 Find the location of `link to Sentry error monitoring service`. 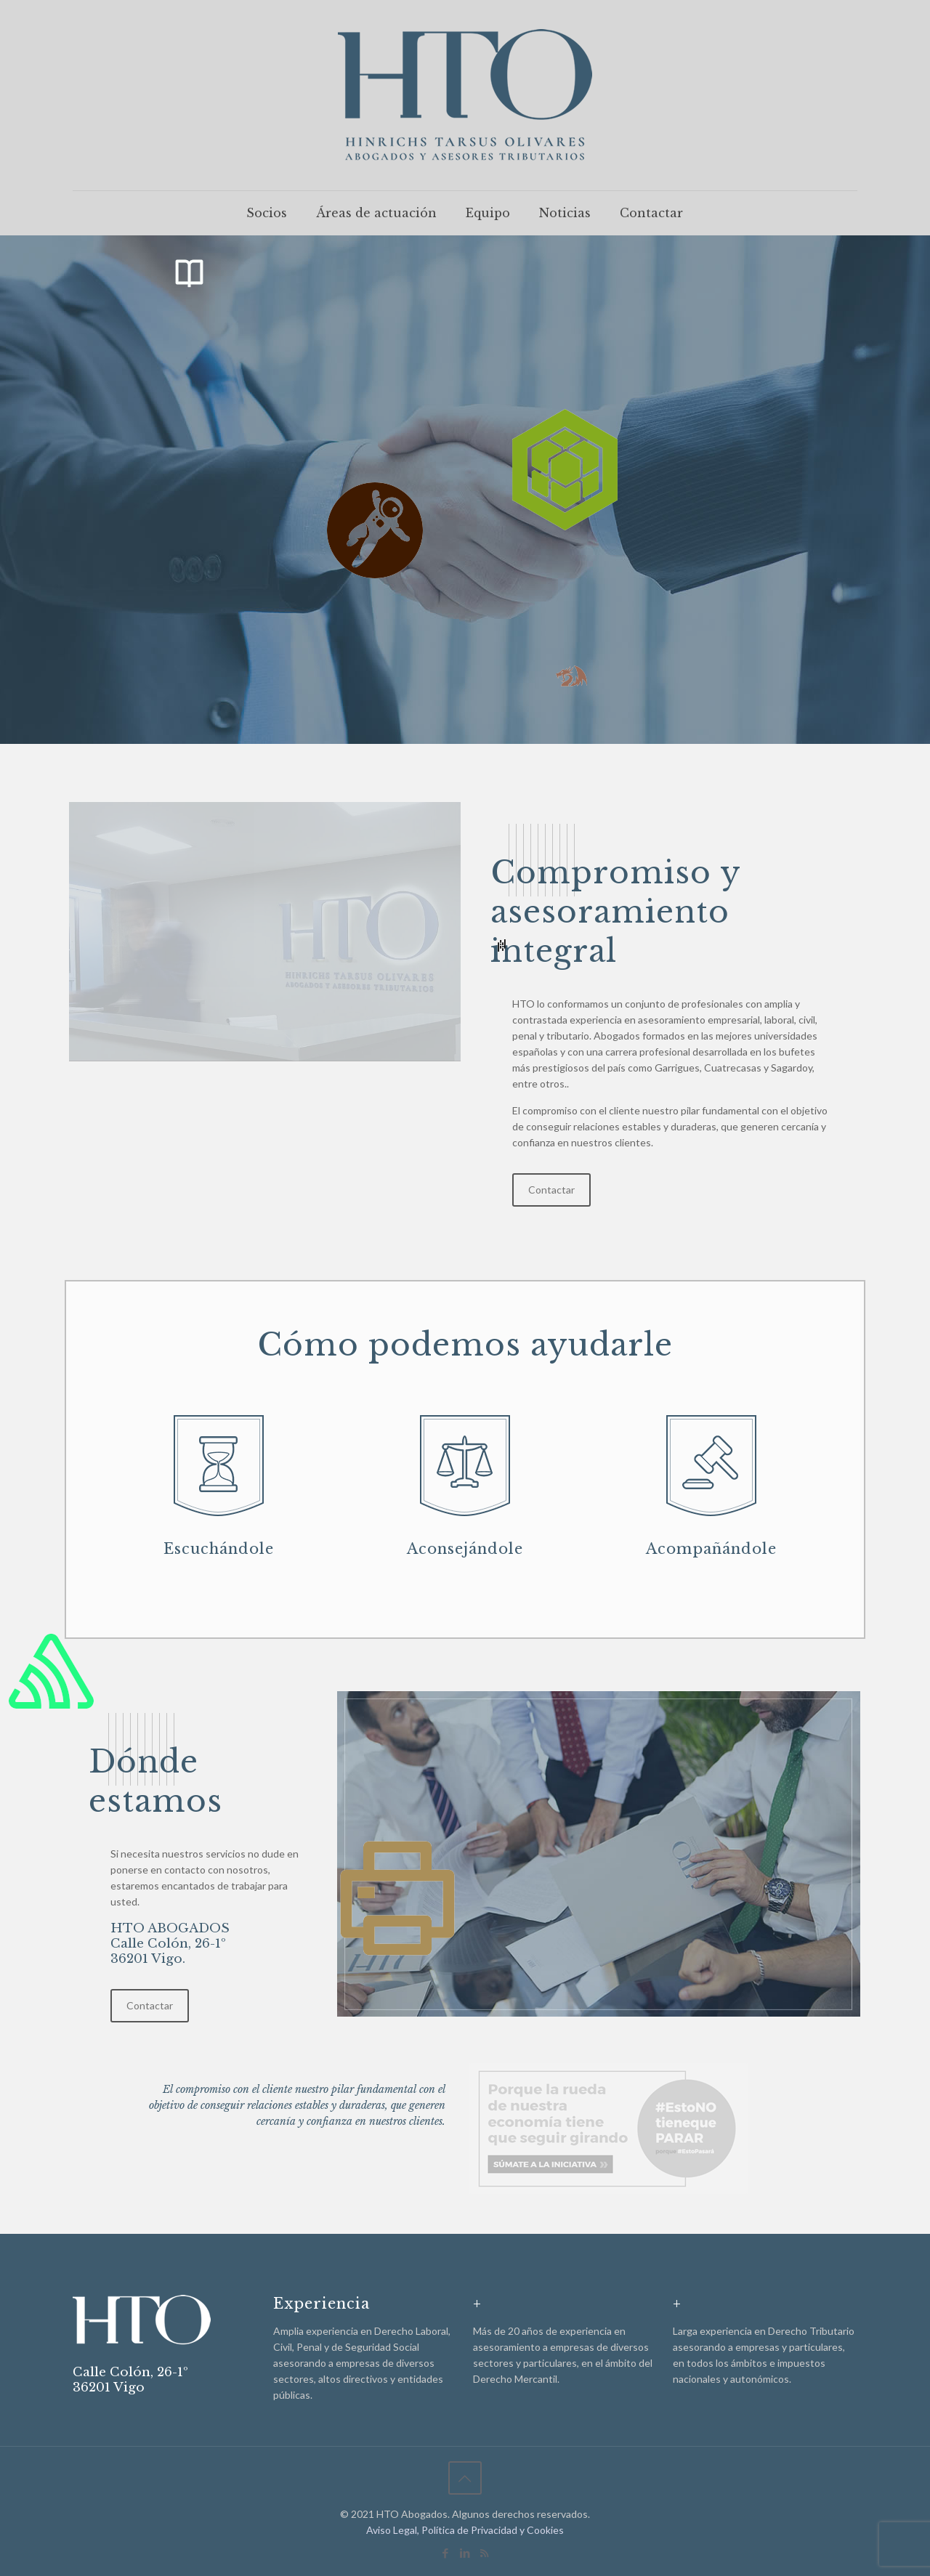

link to Sentry error monitoring service is located at coordinates (51, 1671).